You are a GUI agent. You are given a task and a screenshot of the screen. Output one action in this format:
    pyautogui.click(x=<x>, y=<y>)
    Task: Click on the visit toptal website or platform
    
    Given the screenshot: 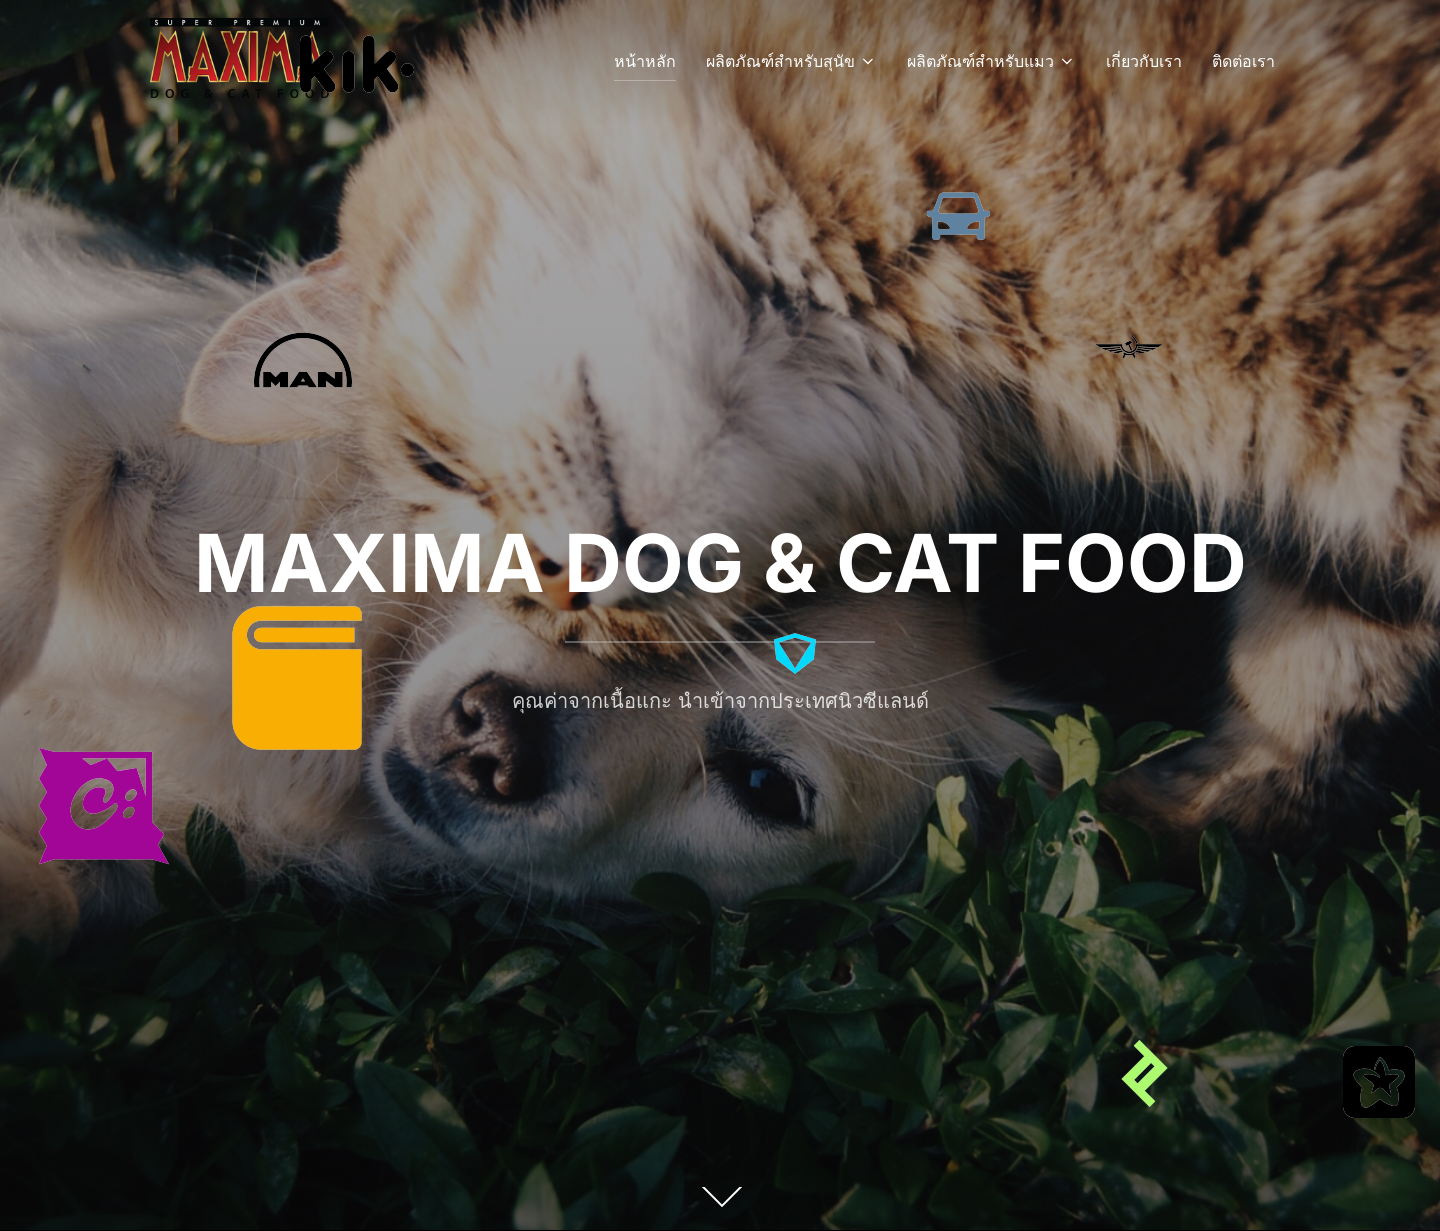 What is the action you would take?
    pyautogui.click(x=1144, y=1073)
    